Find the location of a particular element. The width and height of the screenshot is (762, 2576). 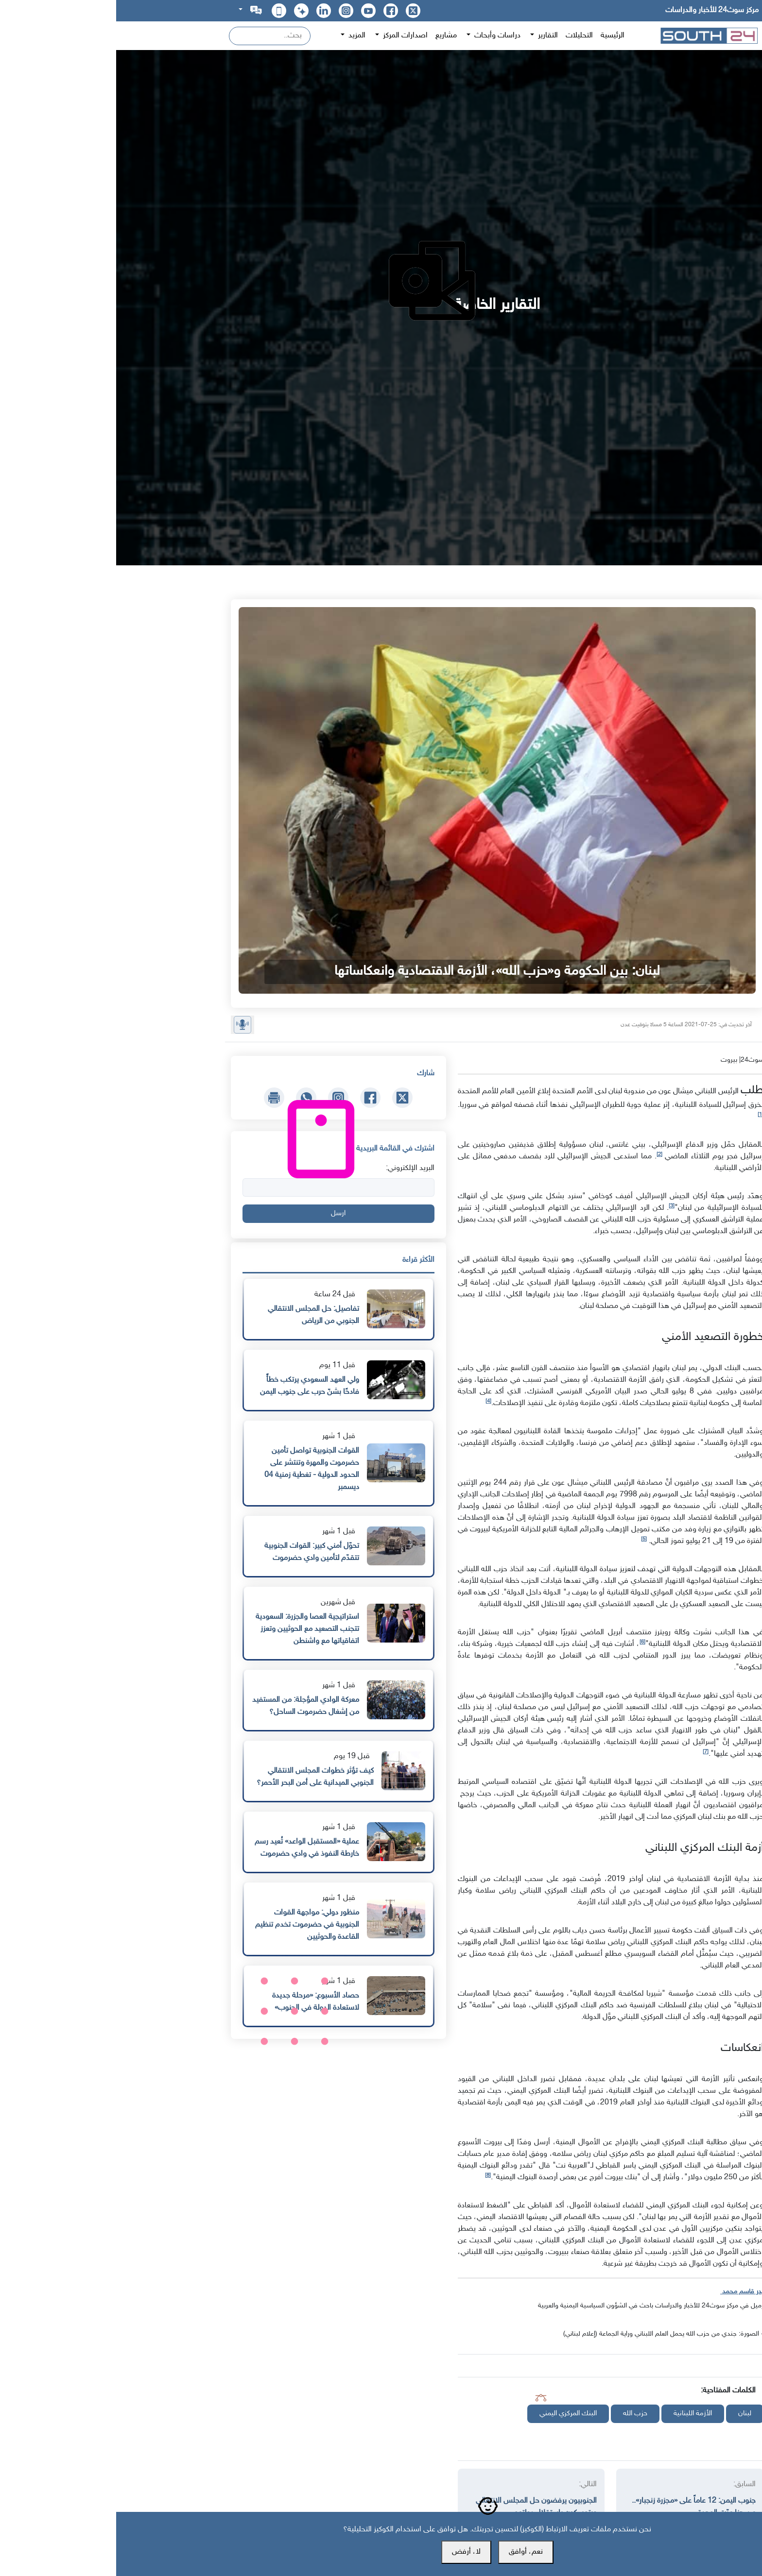

open Microsoft Outlook email app is located at coordinates (432, 281).